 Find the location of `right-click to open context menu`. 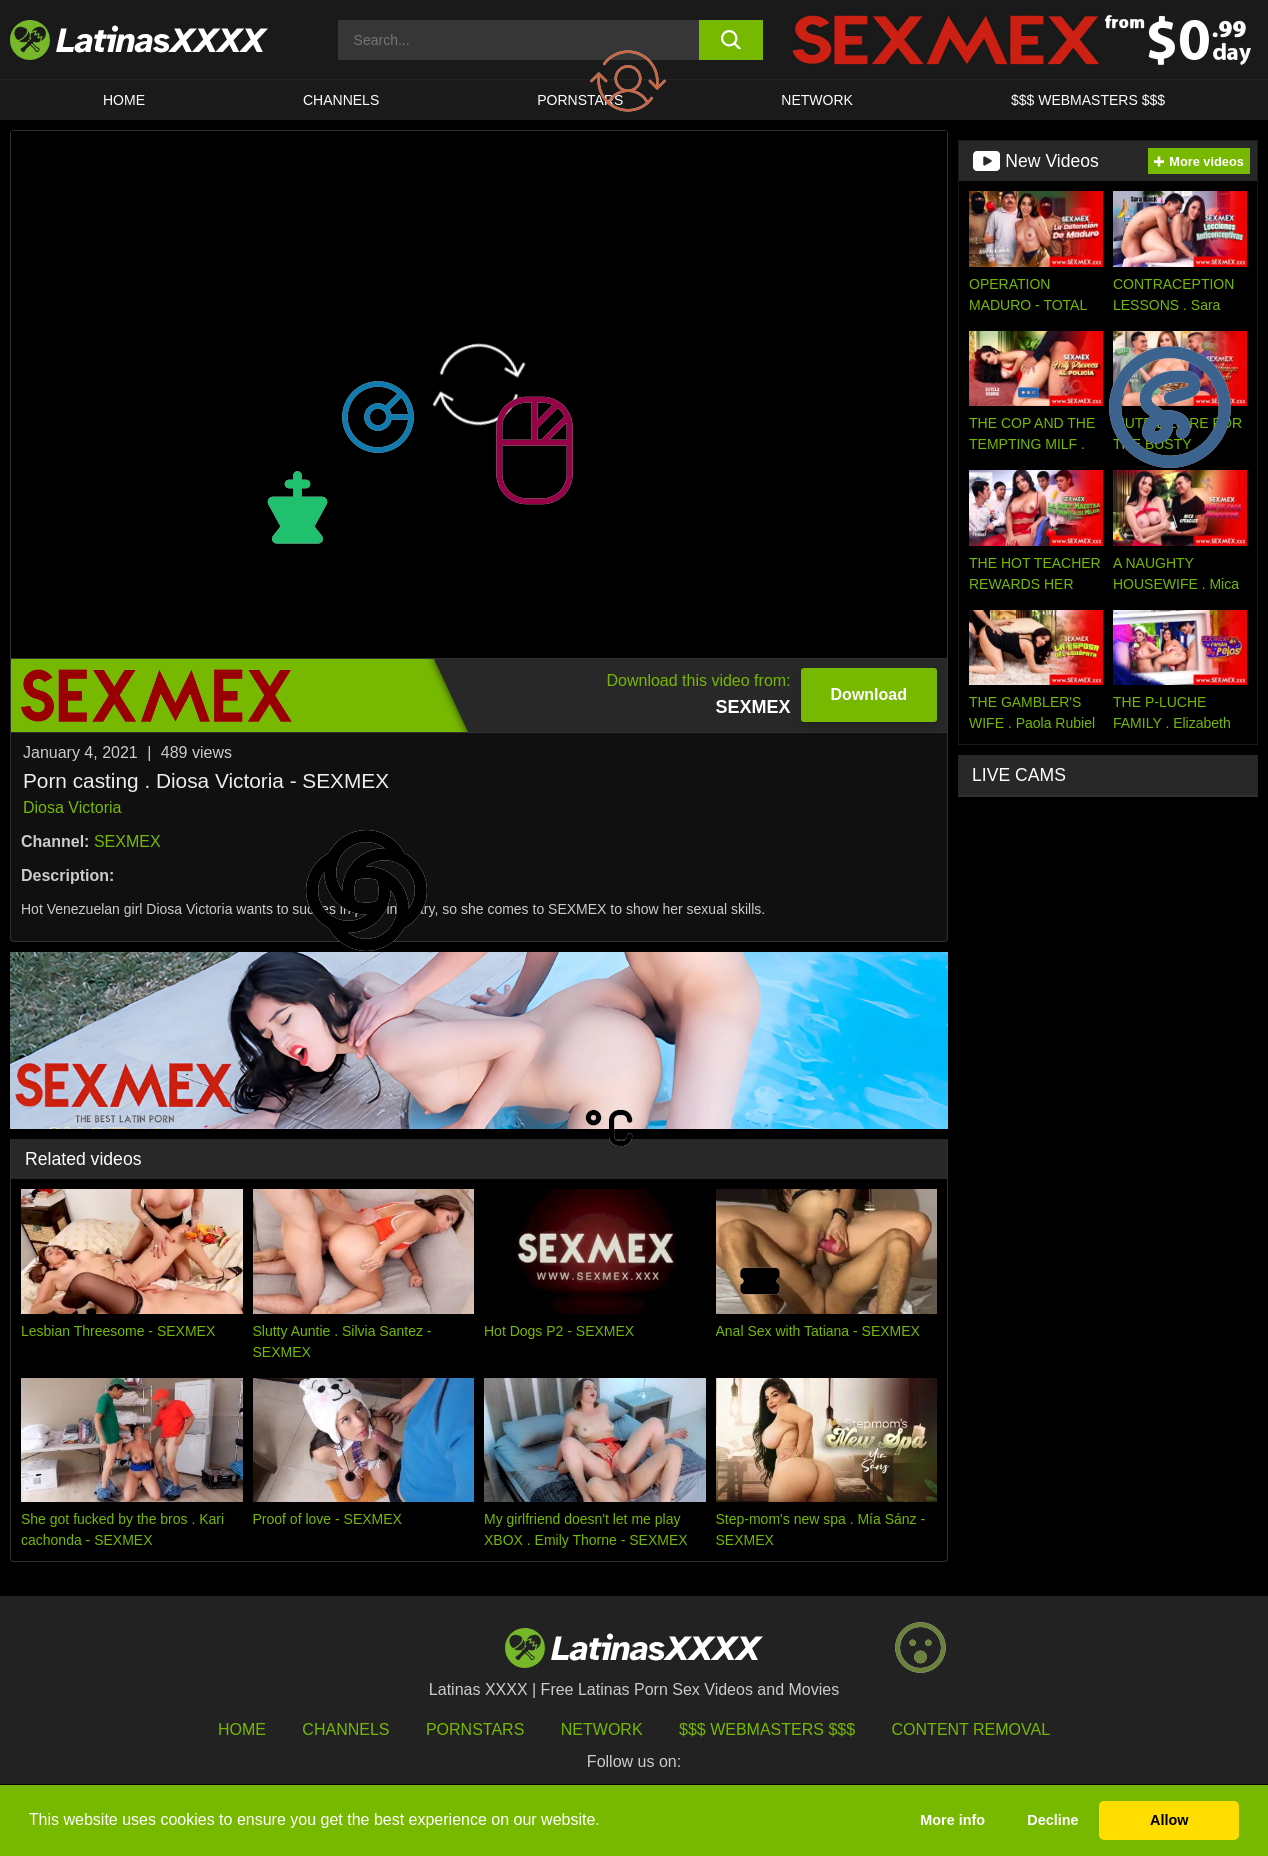

right-click to open context menu is located at coordinates (534, 450).